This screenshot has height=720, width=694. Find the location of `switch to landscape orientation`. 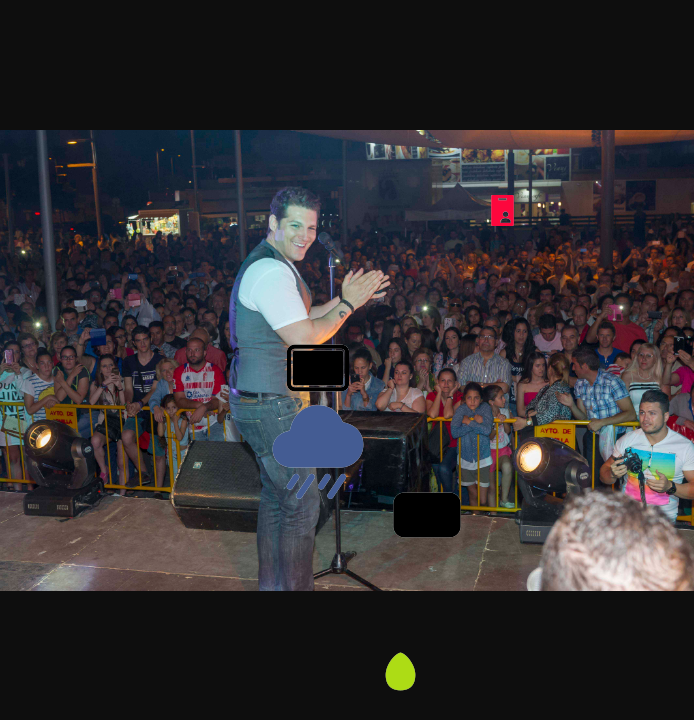

switch to landscape orientation is located at coordinates (318, 368).